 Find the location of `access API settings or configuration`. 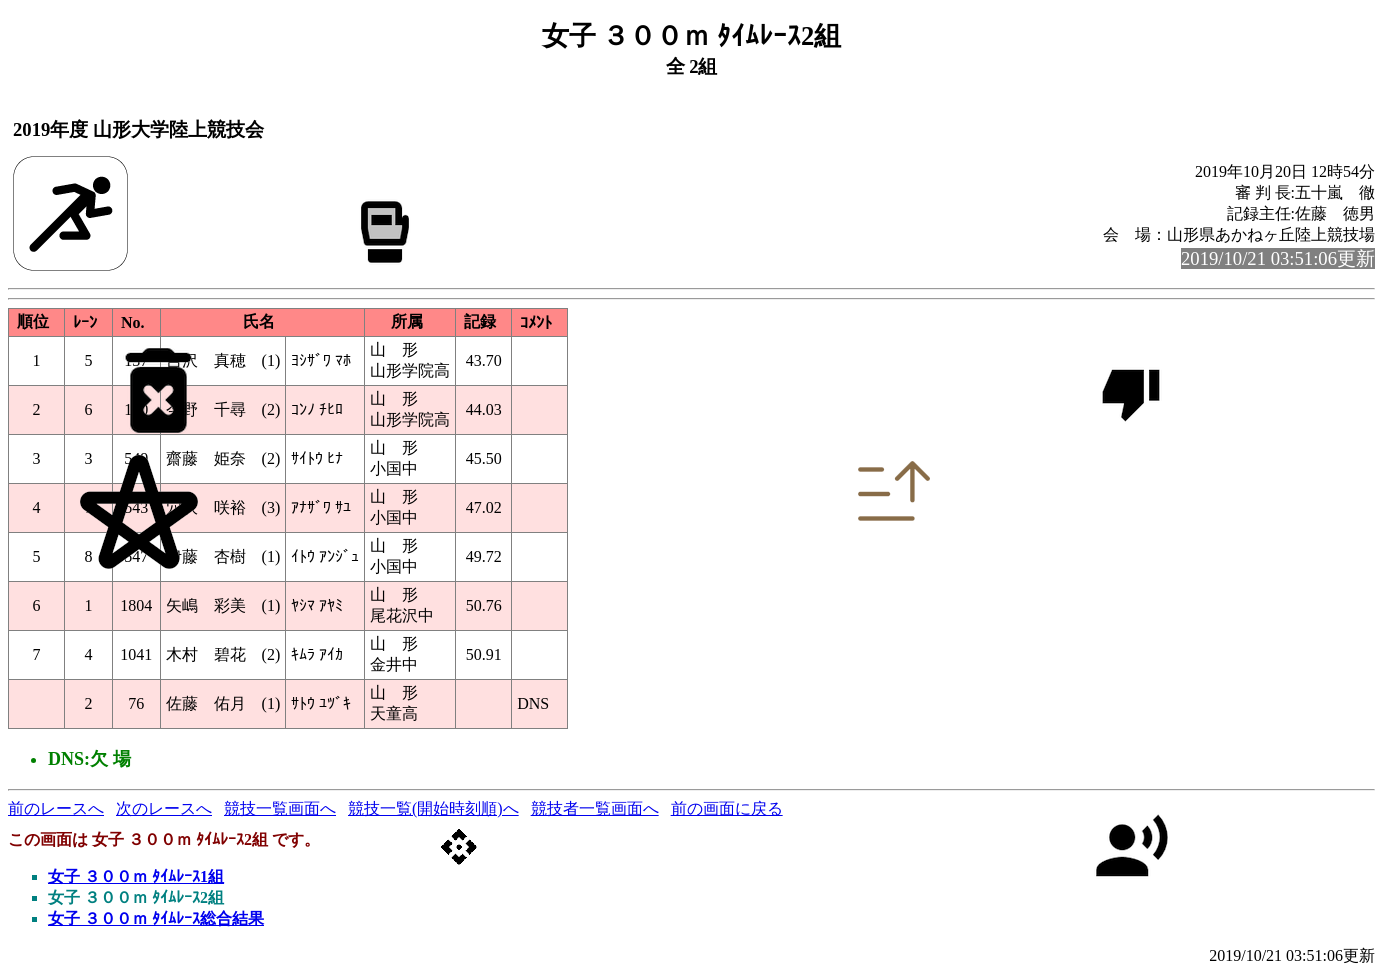

access API settings or configuration is located at coordinates (459, 847).